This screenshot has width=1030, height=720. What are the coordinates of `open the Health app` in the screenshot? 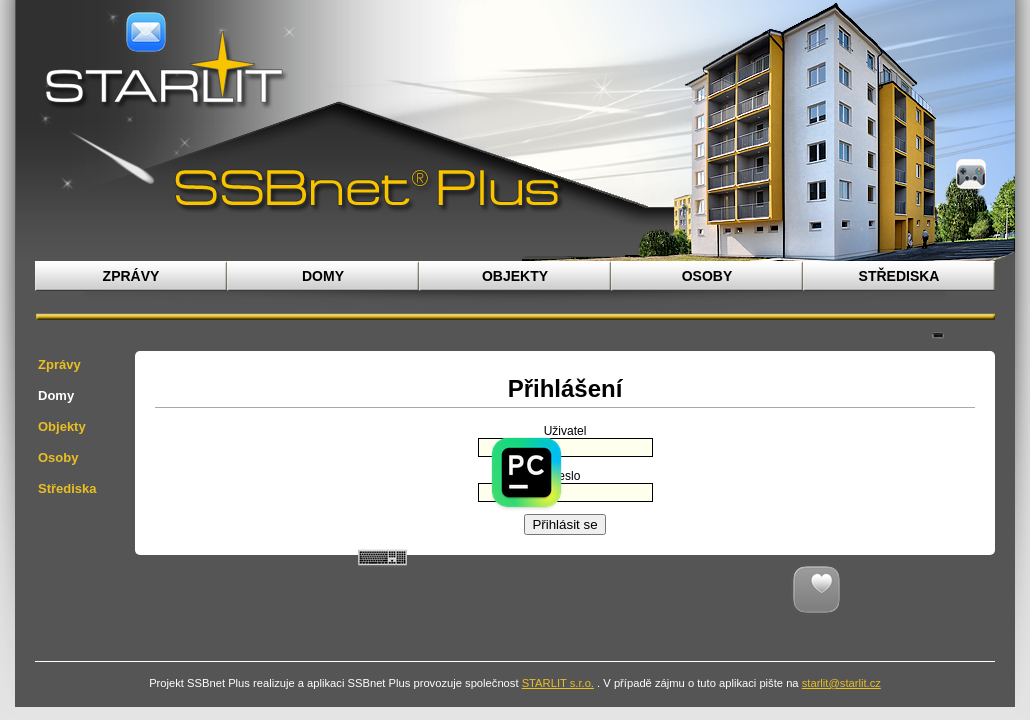 It's located at (816, 589).